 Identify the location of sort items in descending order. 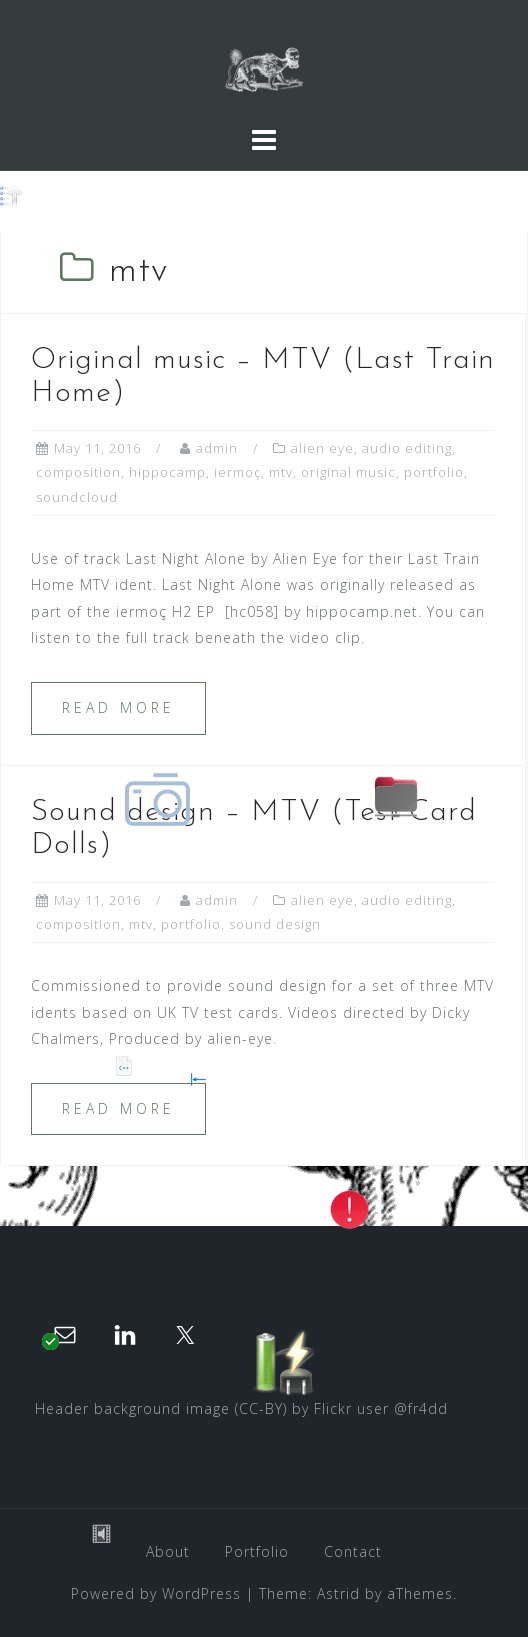
(11, 196).